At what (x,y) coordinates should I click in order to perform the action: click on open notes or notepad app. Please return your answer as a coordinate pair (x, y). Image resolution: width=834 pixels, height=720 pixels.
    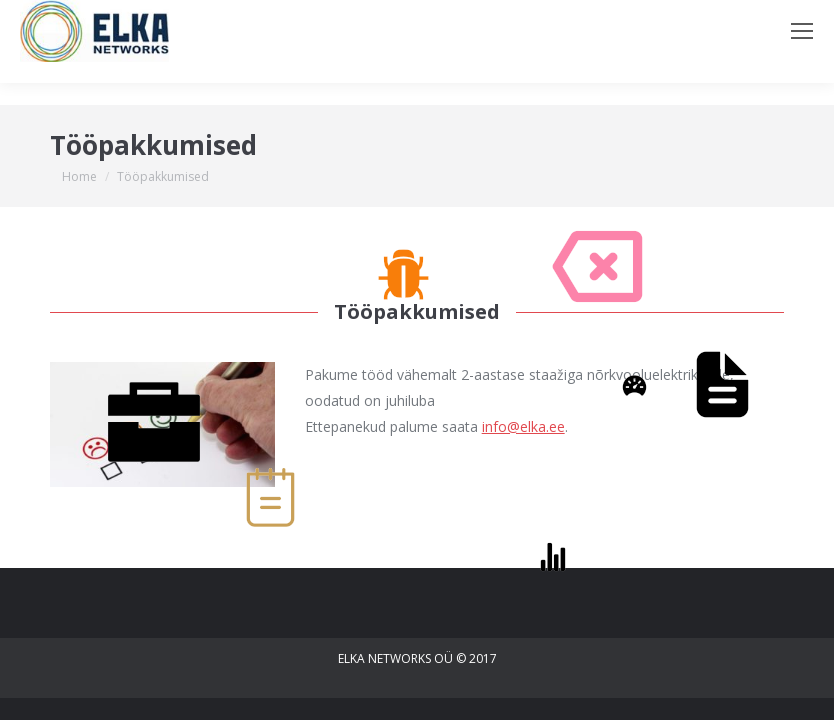
    Looking at the image, I should click on (270, 498).